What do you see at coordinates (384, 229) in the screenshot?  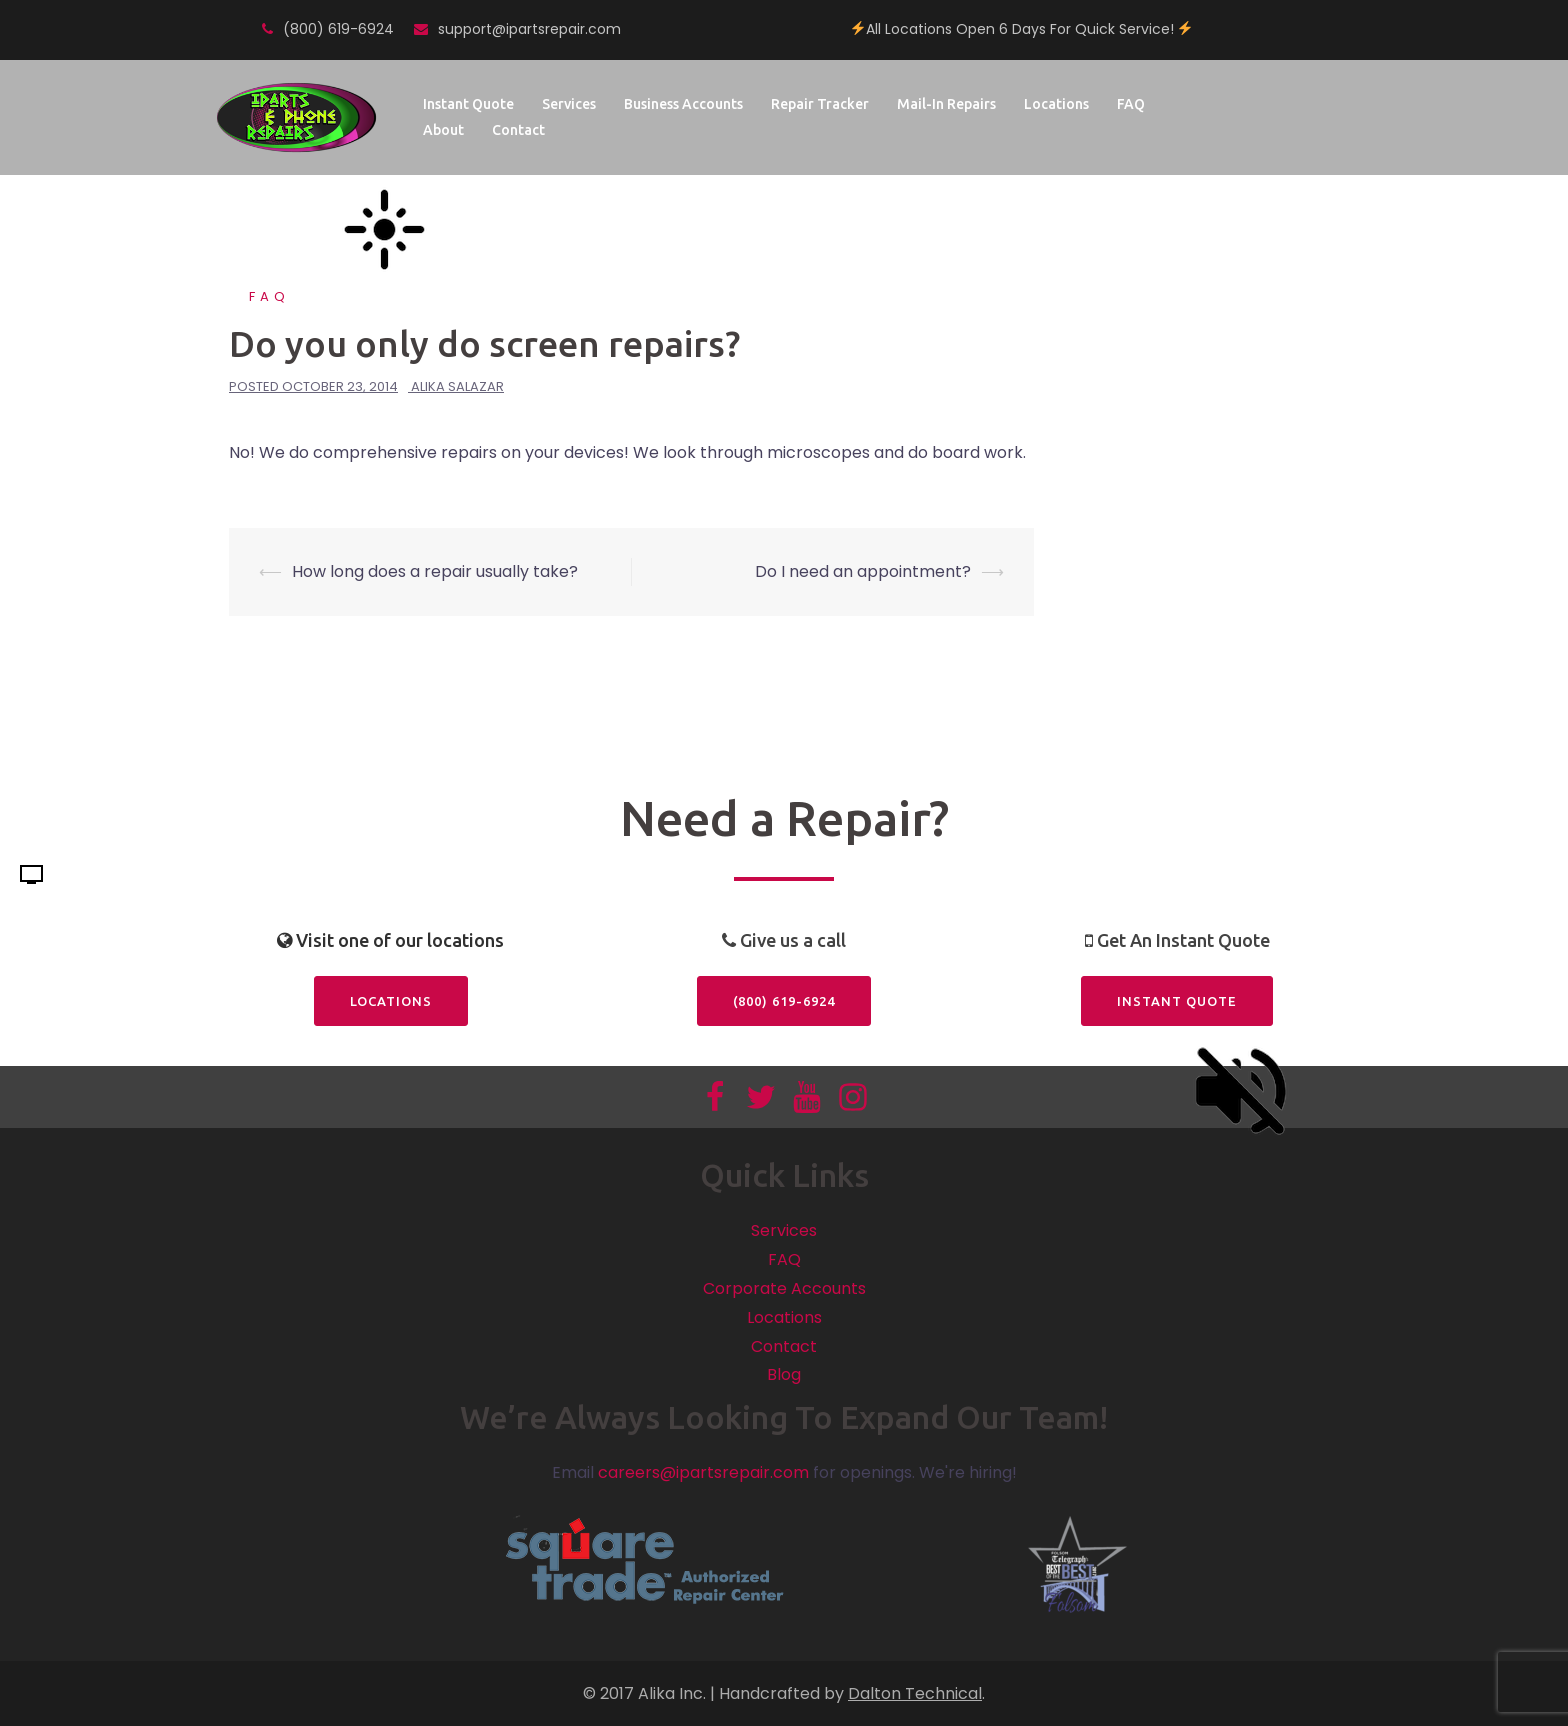 I see `adjust screen brightness` at bounding box center [384, 229].